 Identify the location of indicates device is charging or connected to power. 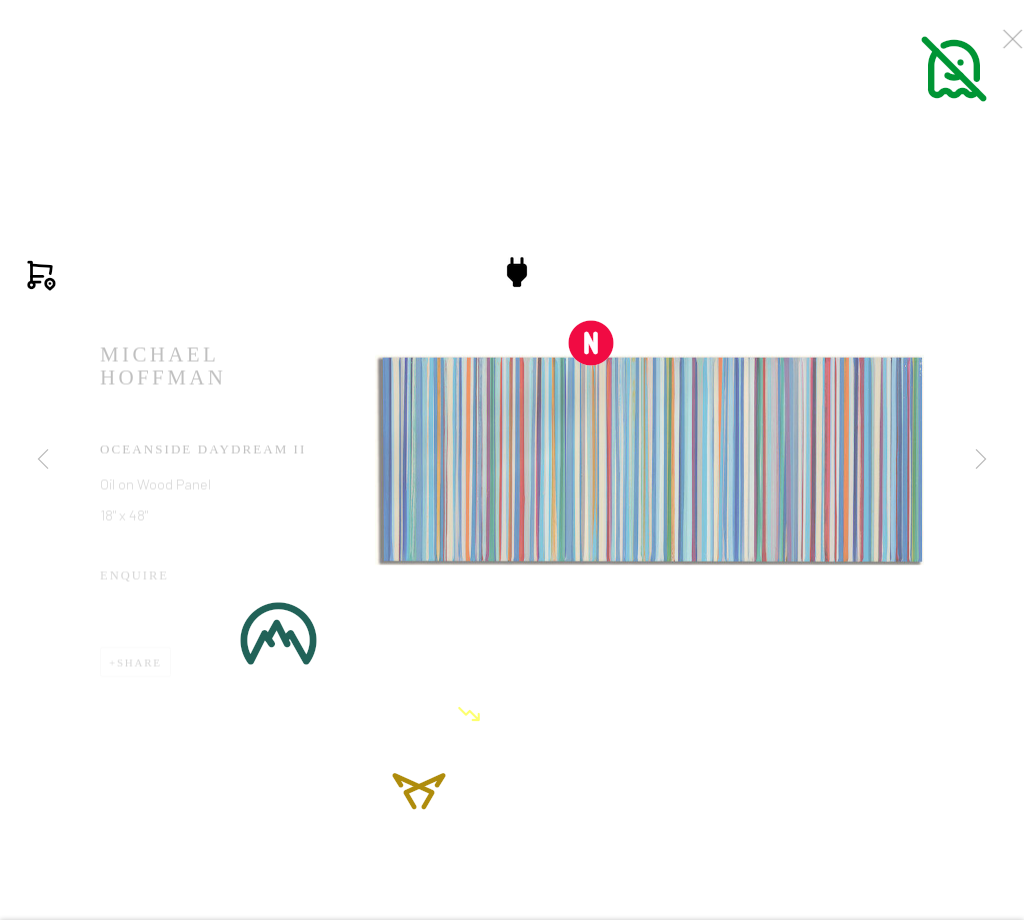
(517, 272).